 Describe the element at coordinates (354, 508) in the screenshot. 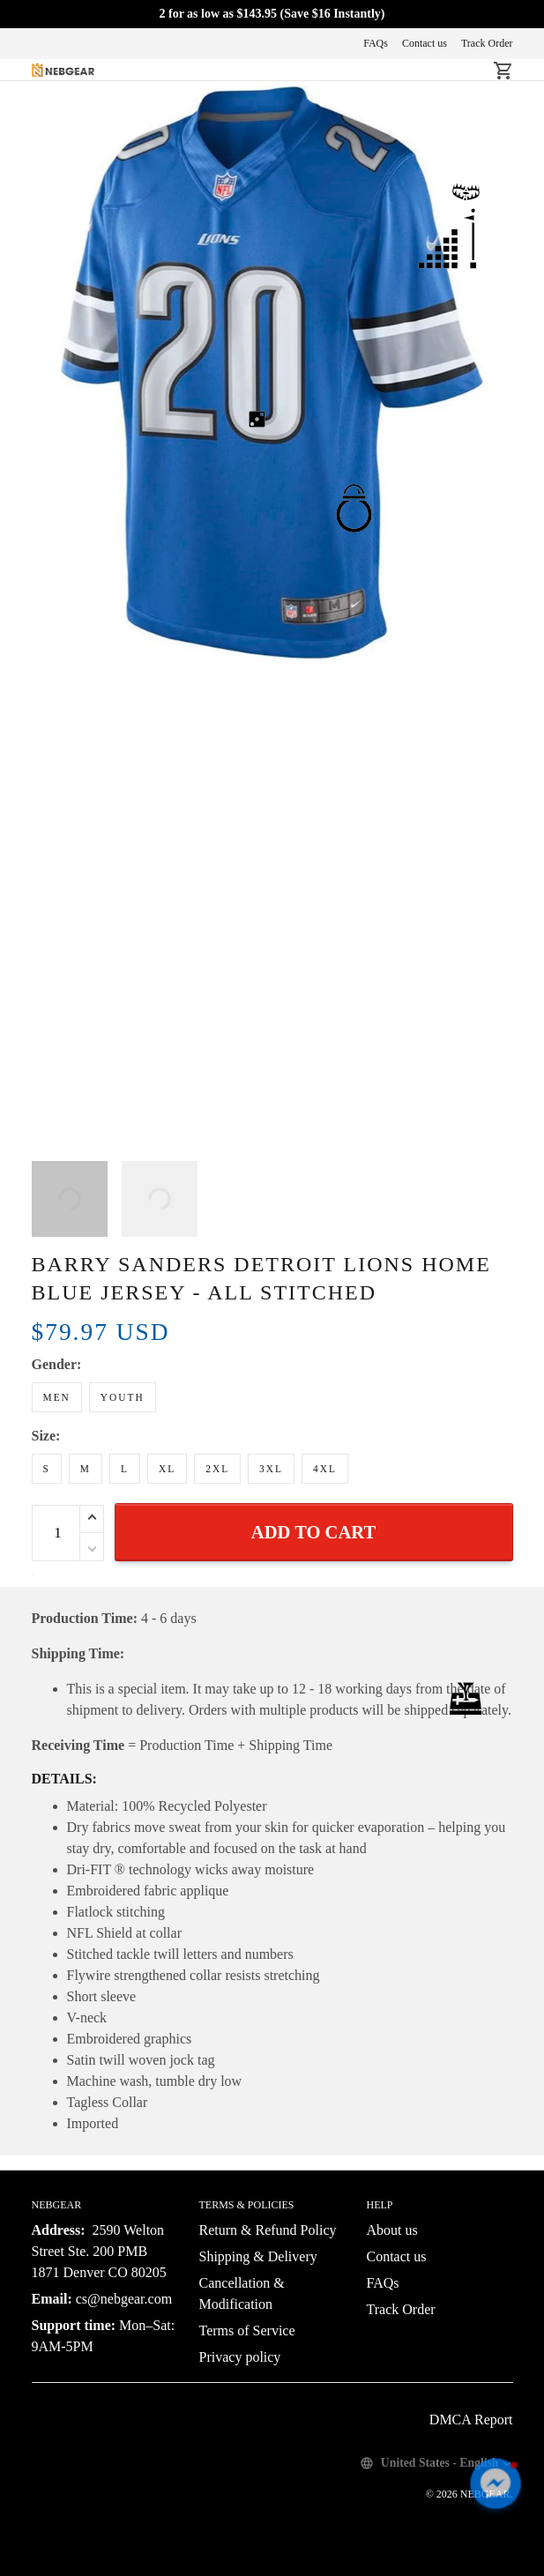

I see `access global or worldwide settings` at that location.